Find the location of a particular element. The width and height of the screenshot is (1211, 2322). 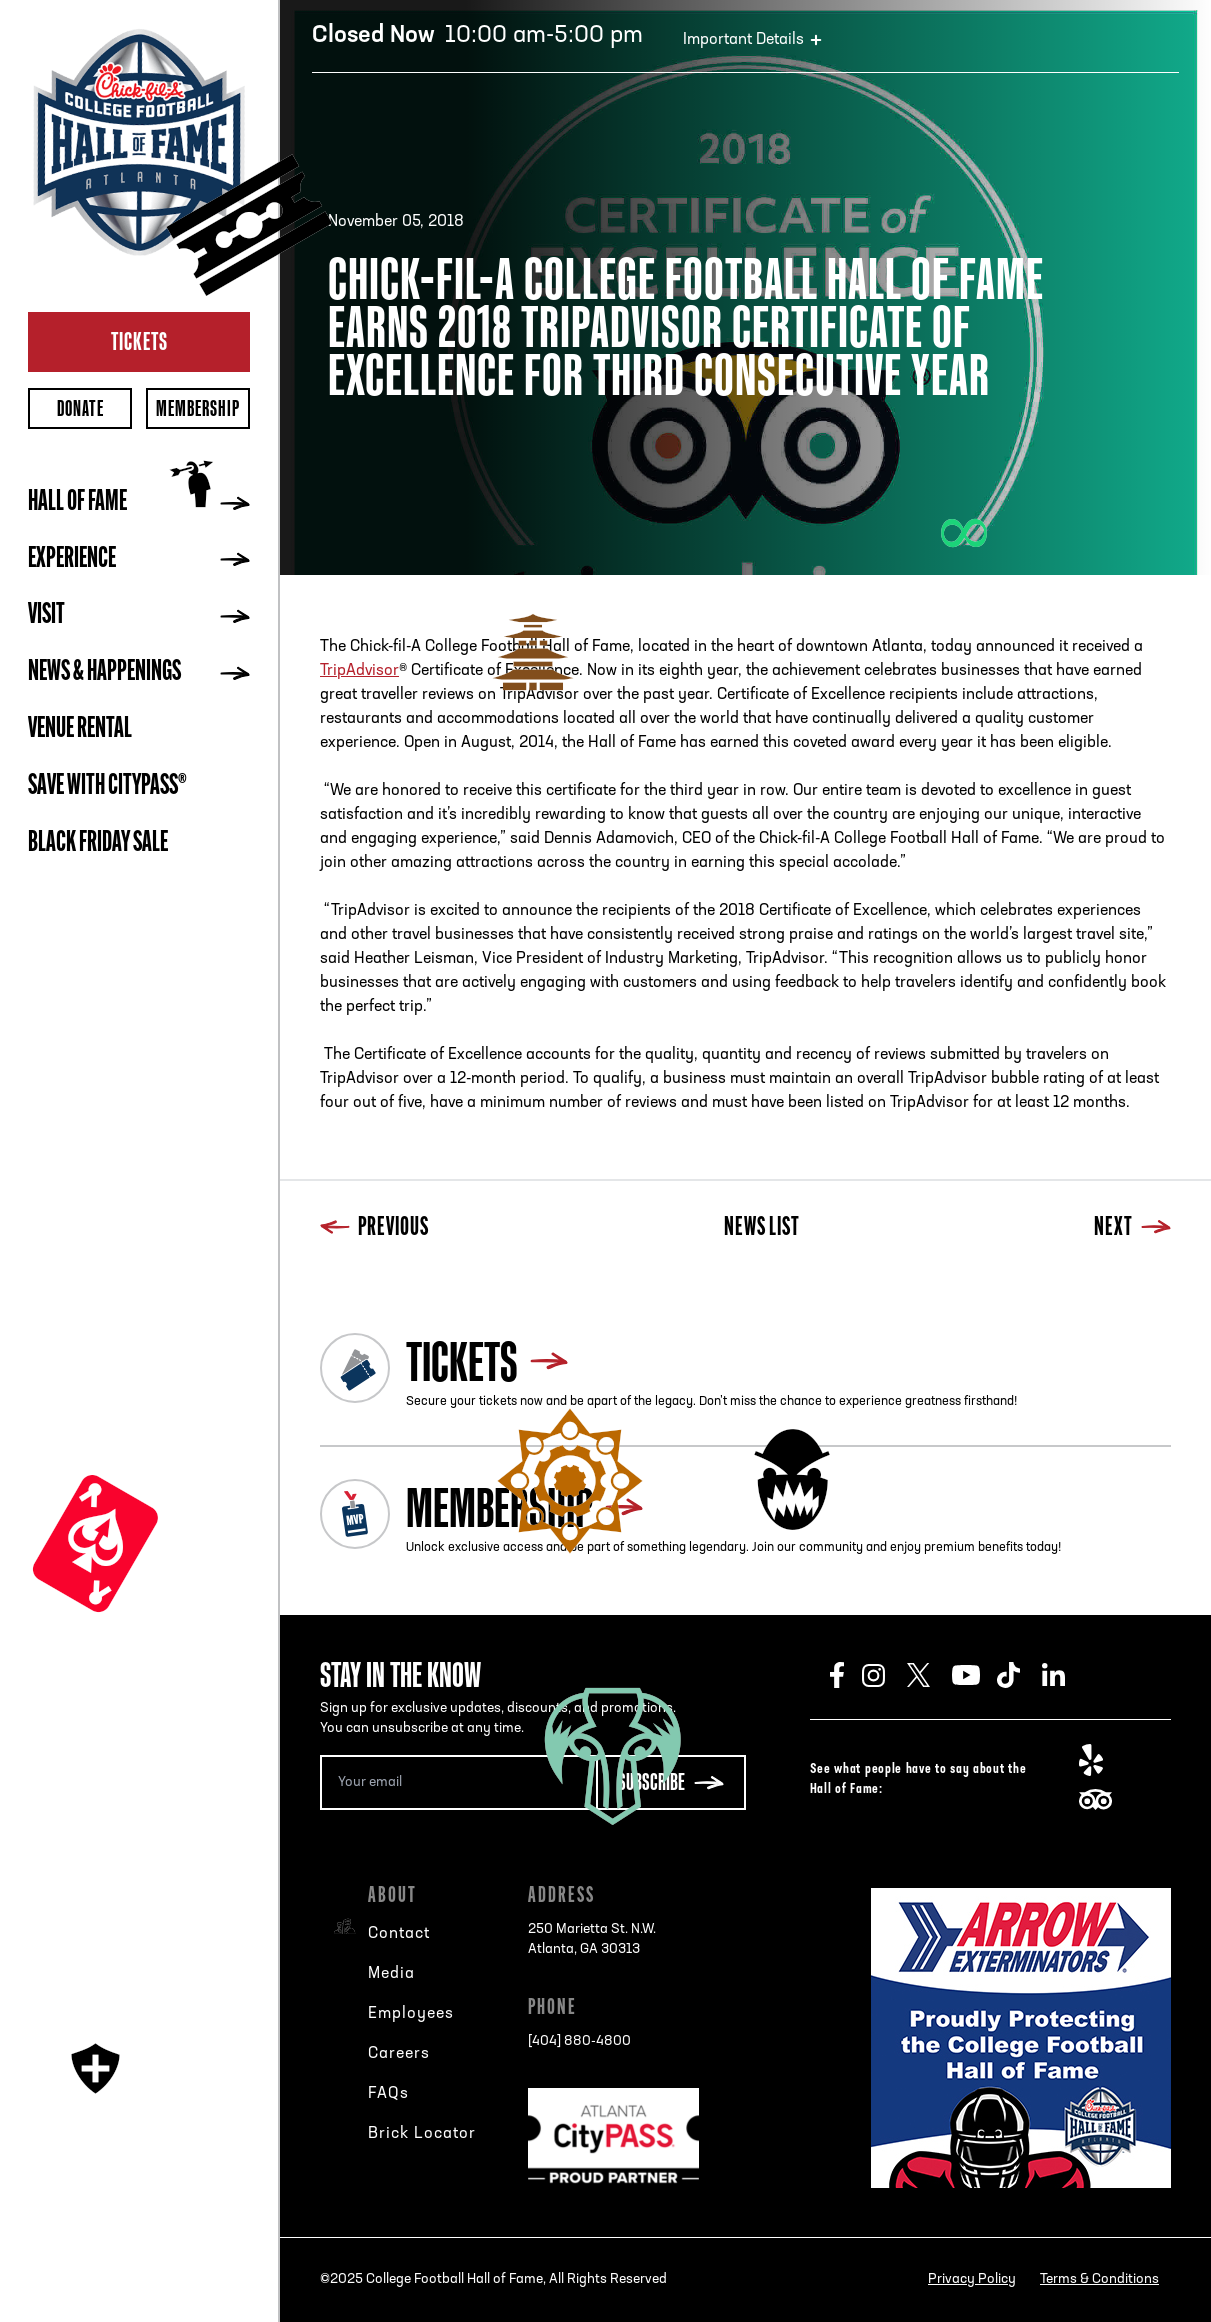

decorative badge or achievement emblem is located at coordinates (570, 1481).